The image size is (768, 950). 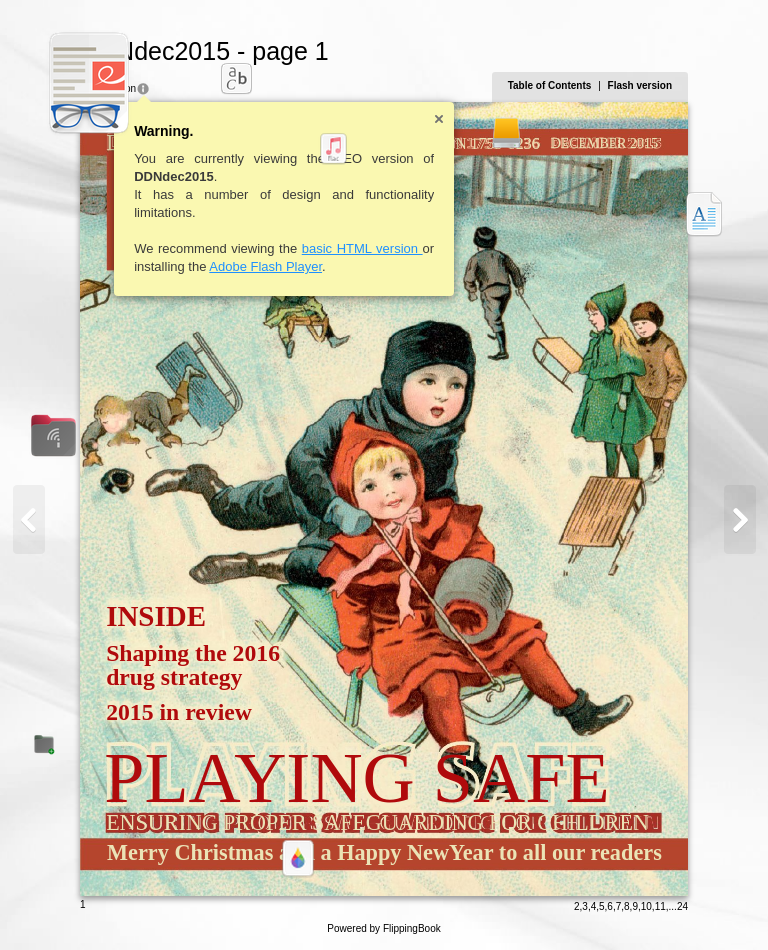 What do you see at coordinates (506, 133) in the screenshot?
I see `access external storage drives` at bounding box center [506, 133].